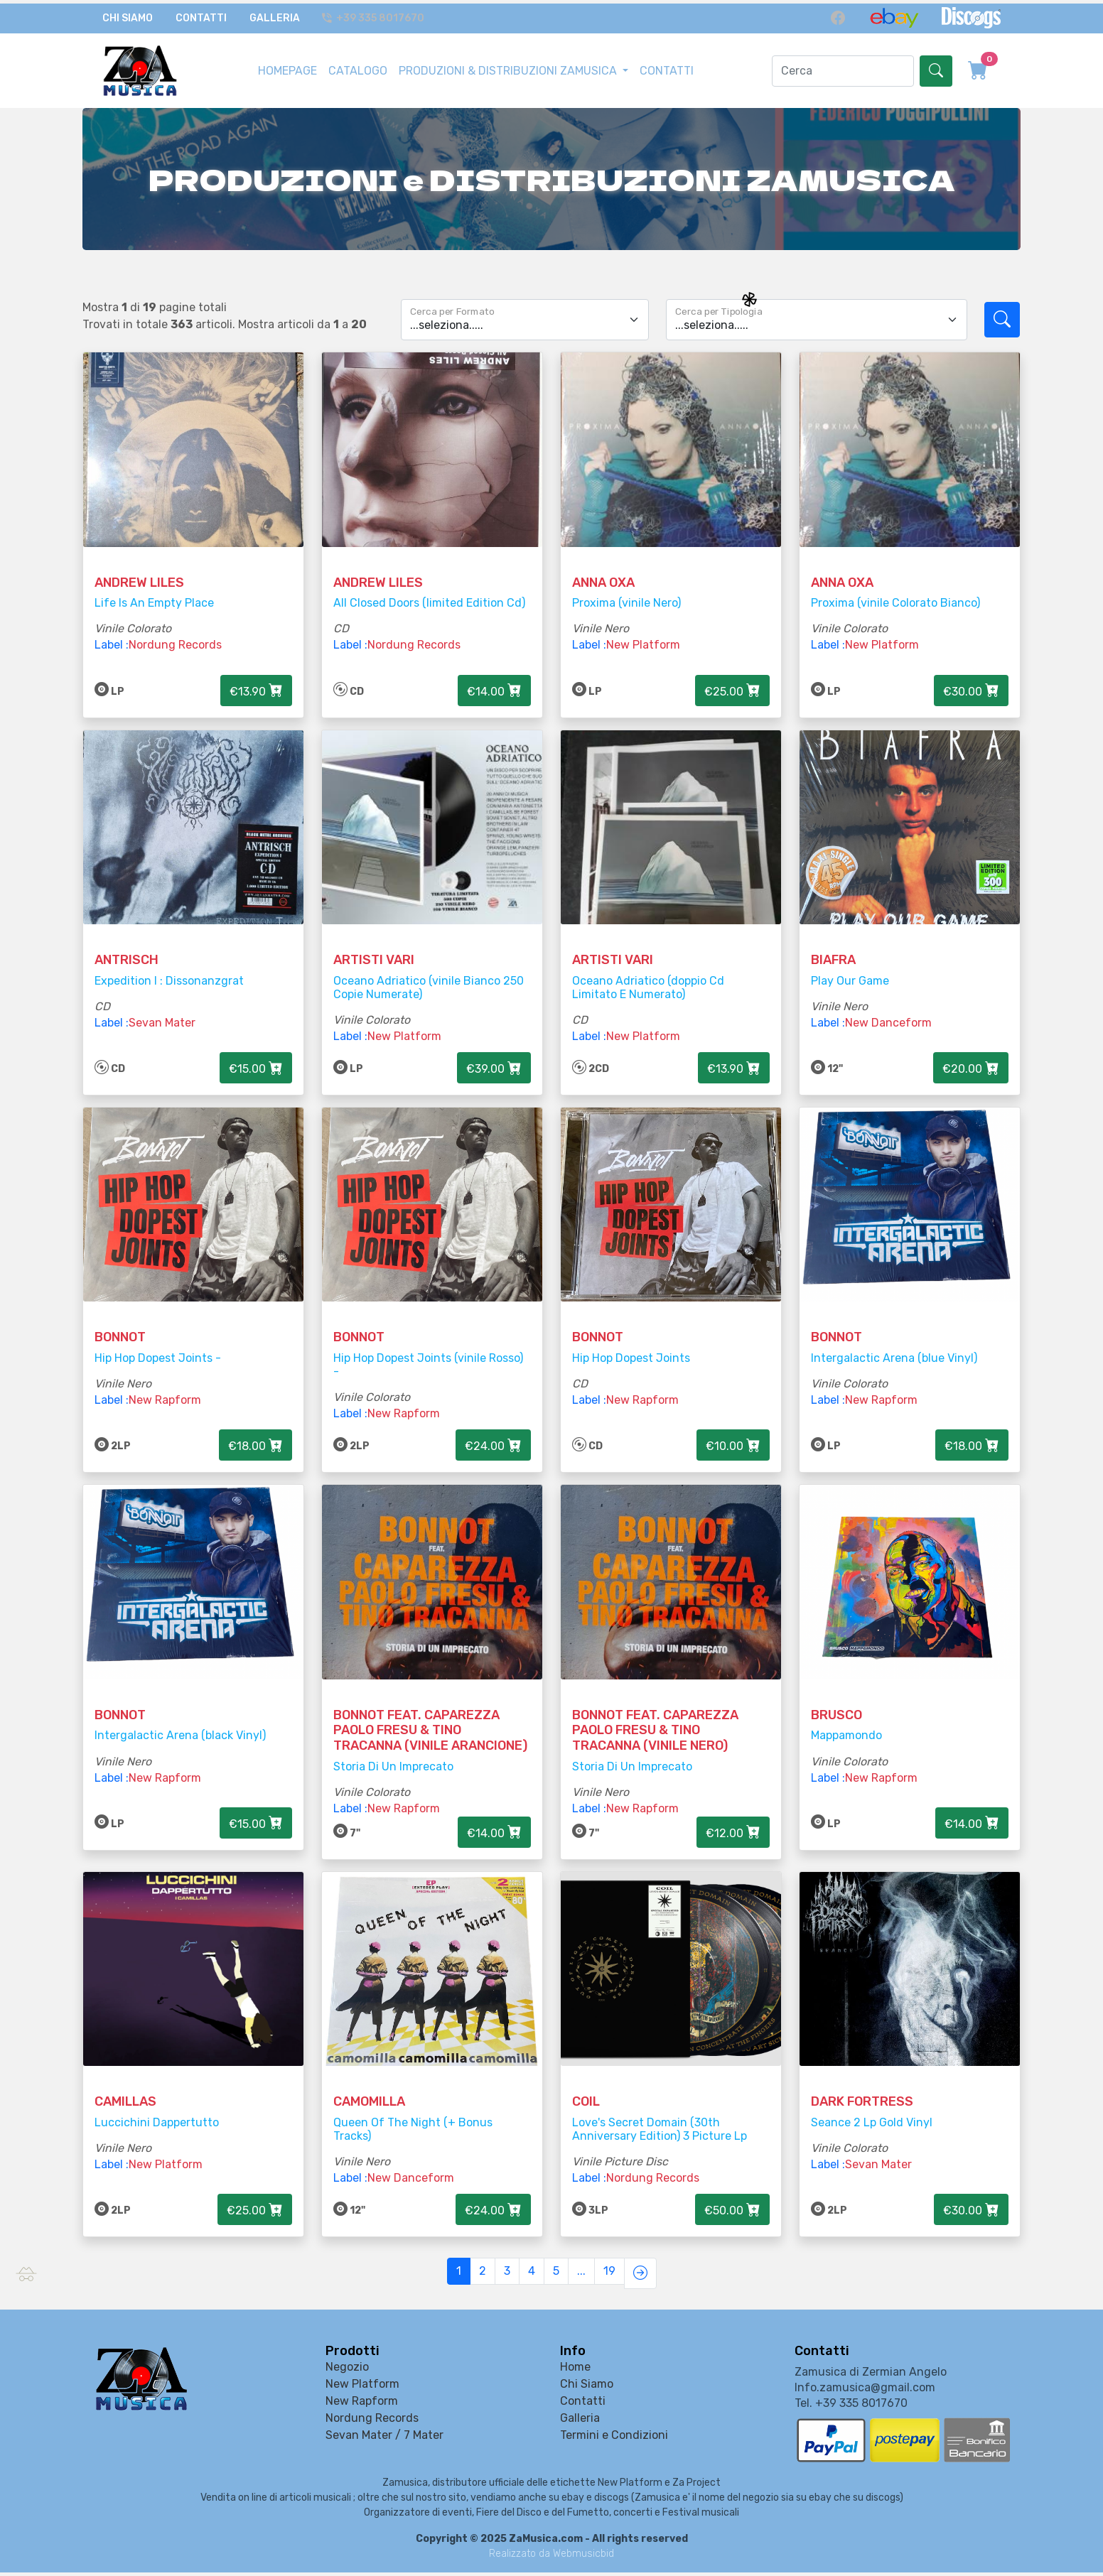 The image size is (1103, 2576). What do you see at coordinates (26, 2274) in the screenshot?
I see `enable incognito or private browsing mode` at bounding box center [26, 2274].